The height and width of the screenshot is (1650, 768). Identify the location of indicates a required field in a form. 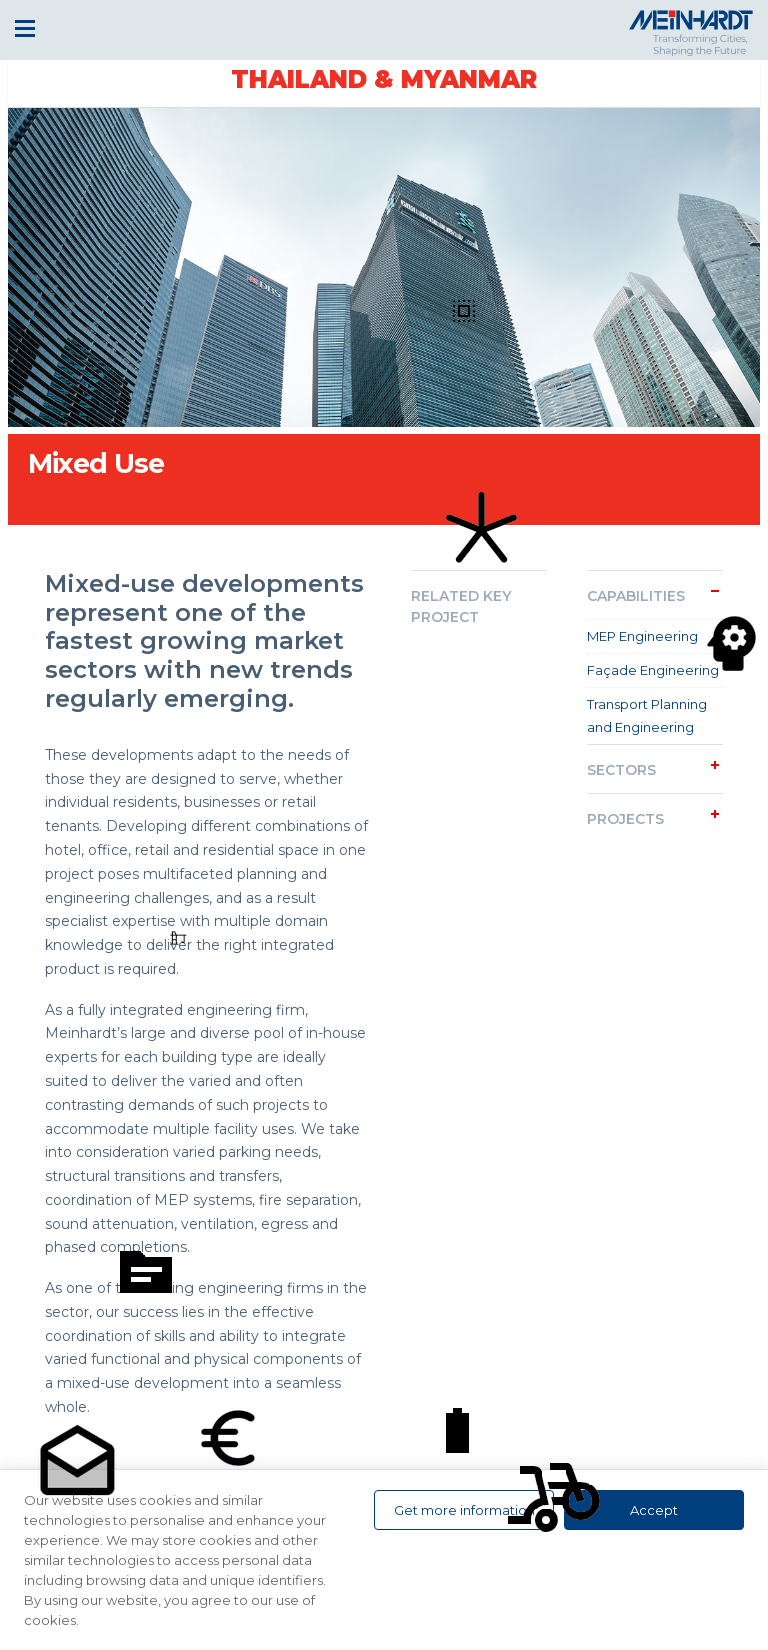
(481, 530).